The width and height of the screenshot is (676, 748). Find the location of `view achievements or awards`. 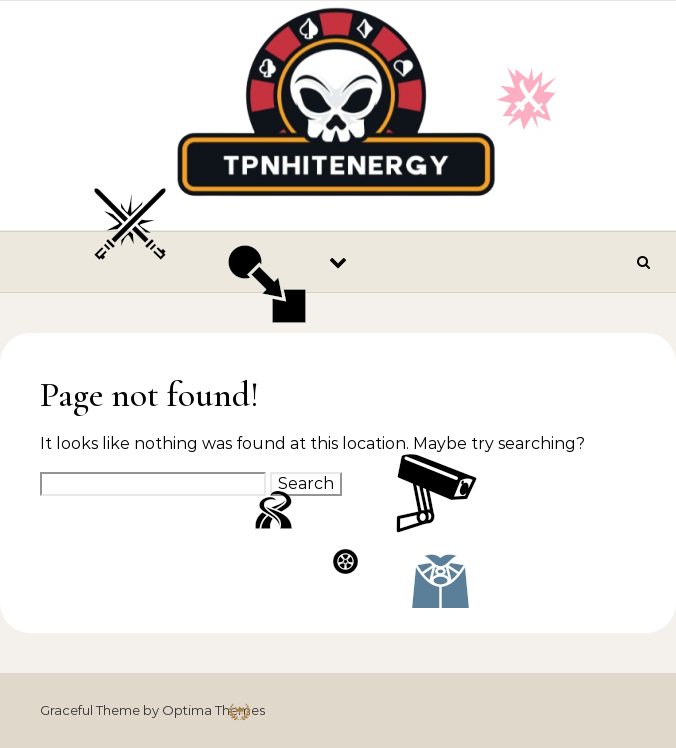

view achievements or awards is located at coordinates (239, 711).